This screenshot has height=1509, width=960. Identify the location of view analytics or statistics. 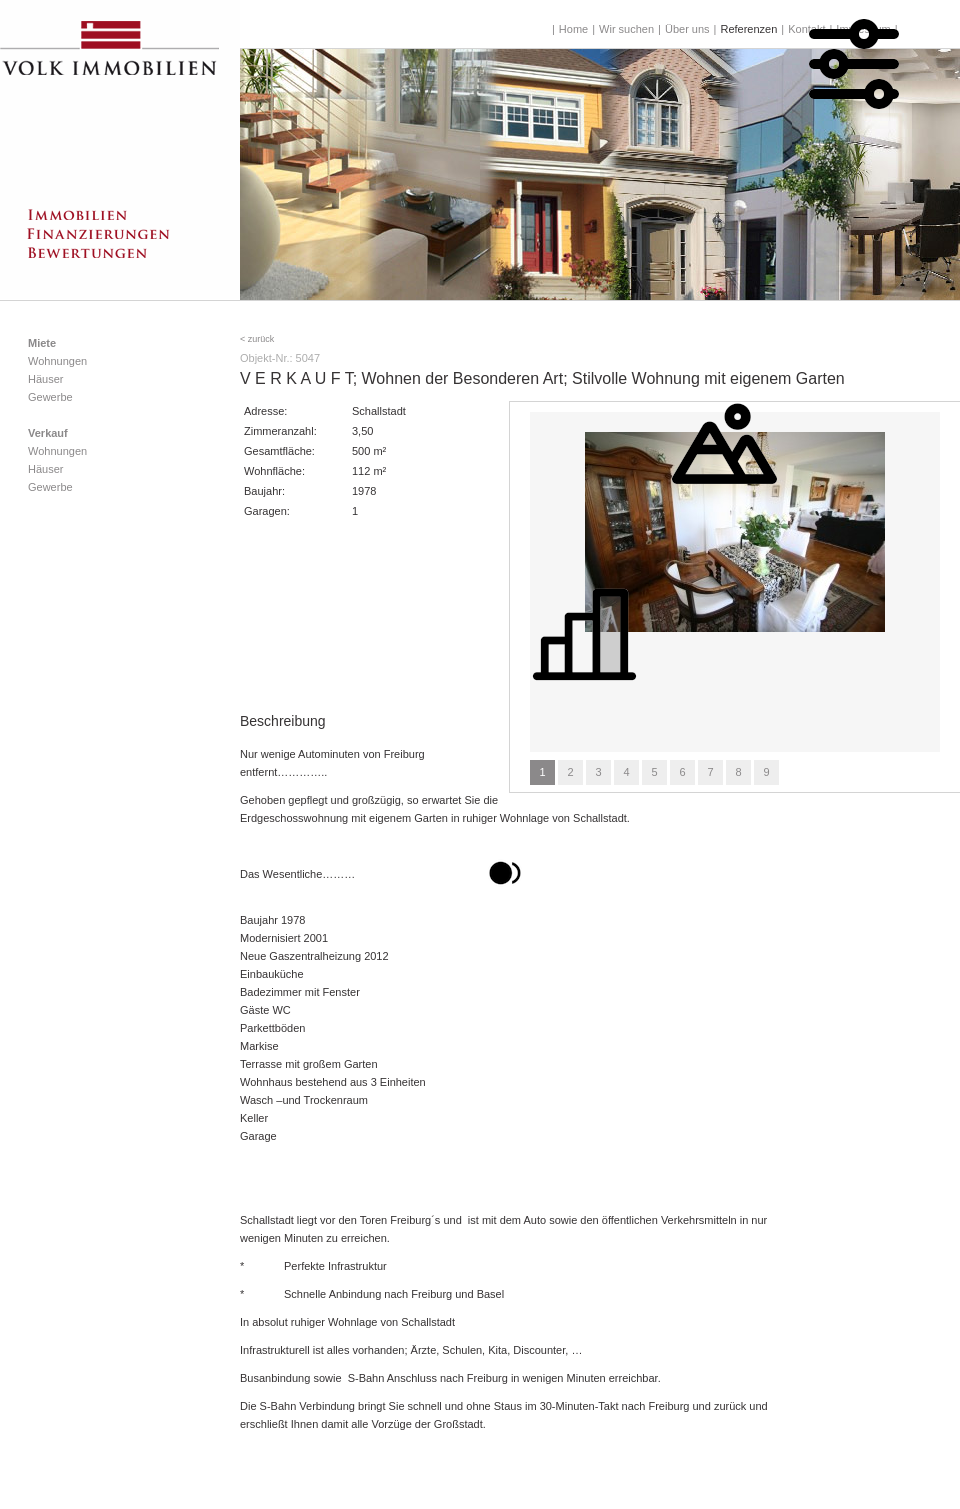
(584, 636).